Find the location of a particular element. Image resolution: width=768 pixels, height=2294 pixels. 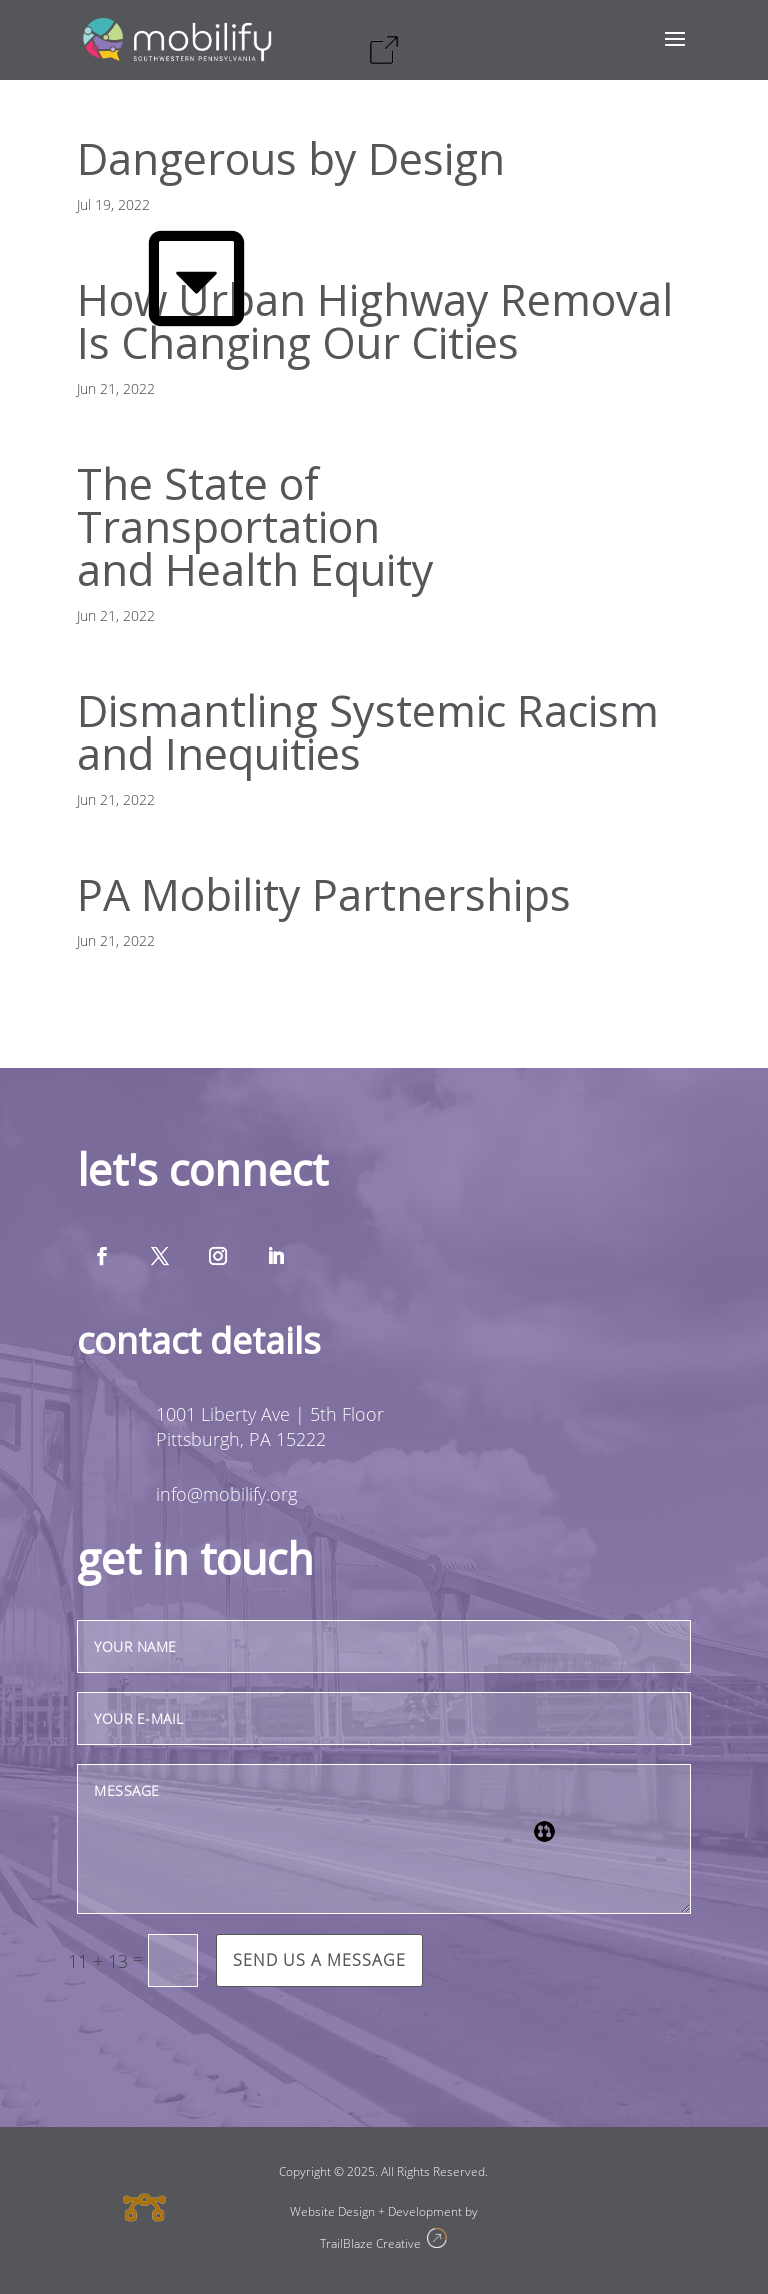

edit vector path with bezier curve handles is located at coordinates (144, 2207).